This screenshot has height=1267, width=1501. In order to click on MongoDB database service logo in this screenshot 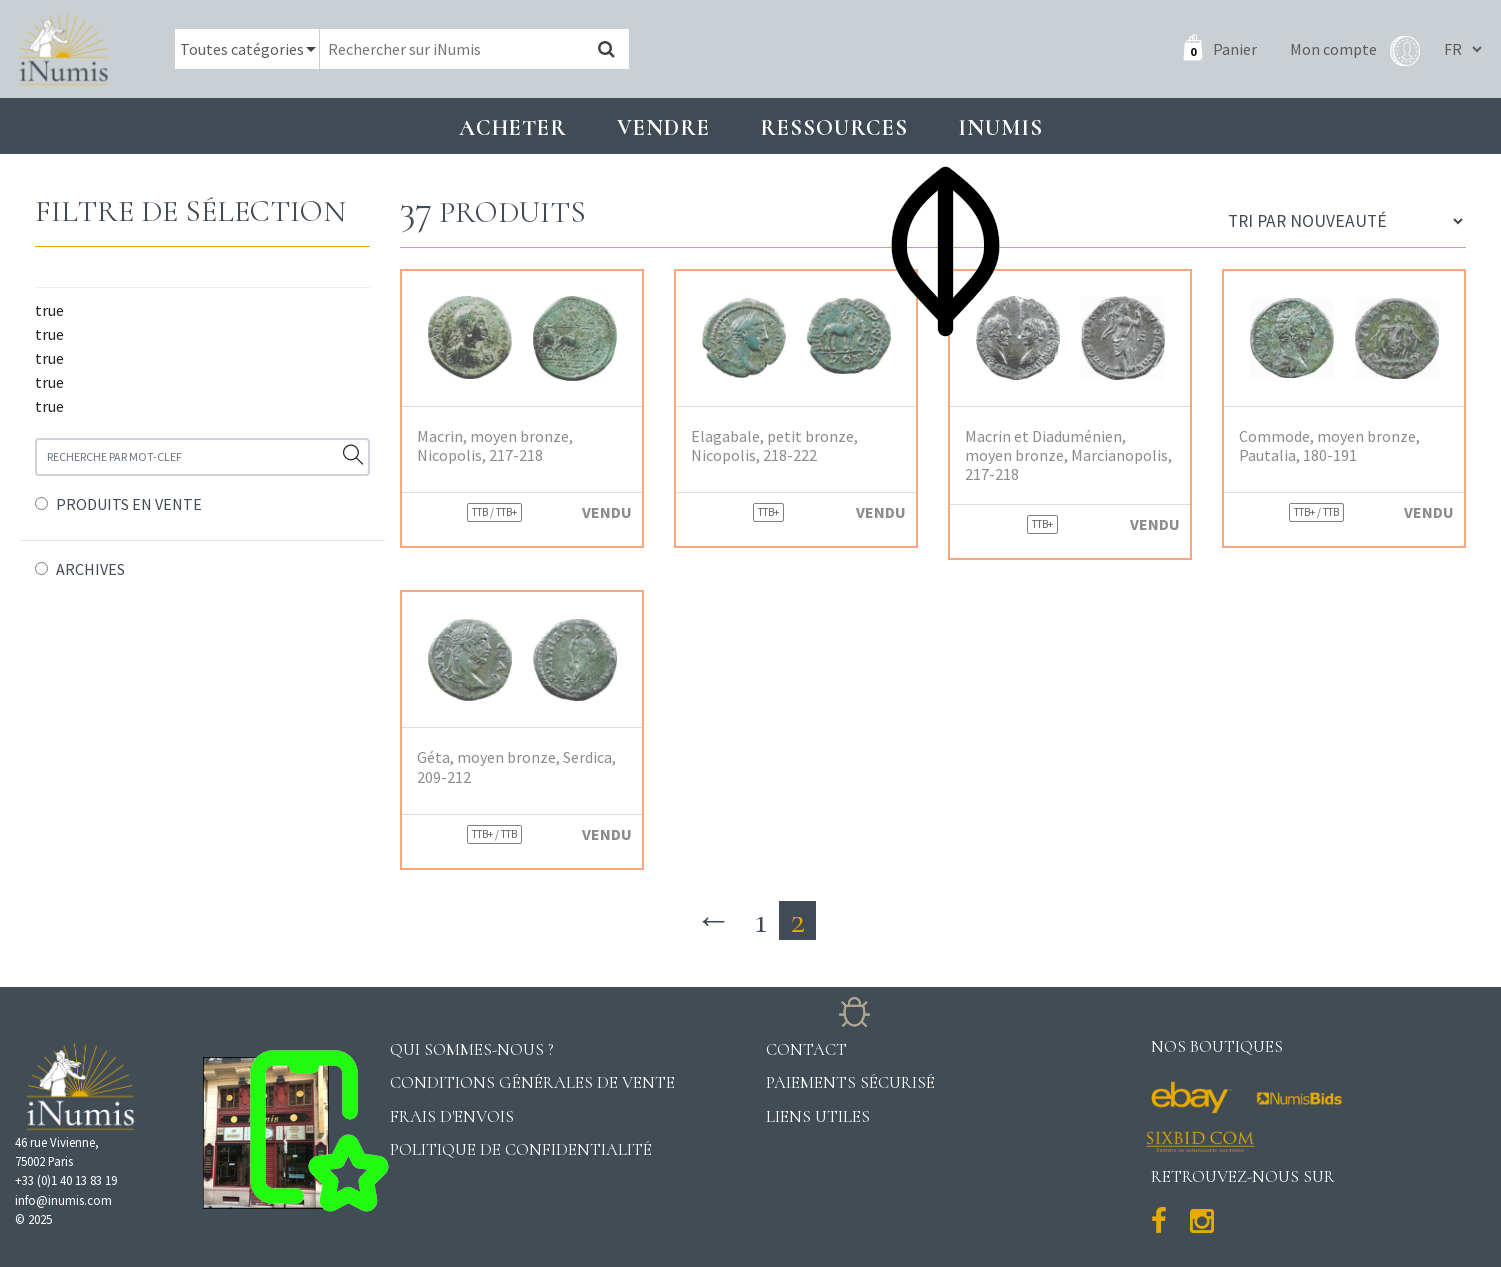, I will do `click(945, 251)`.